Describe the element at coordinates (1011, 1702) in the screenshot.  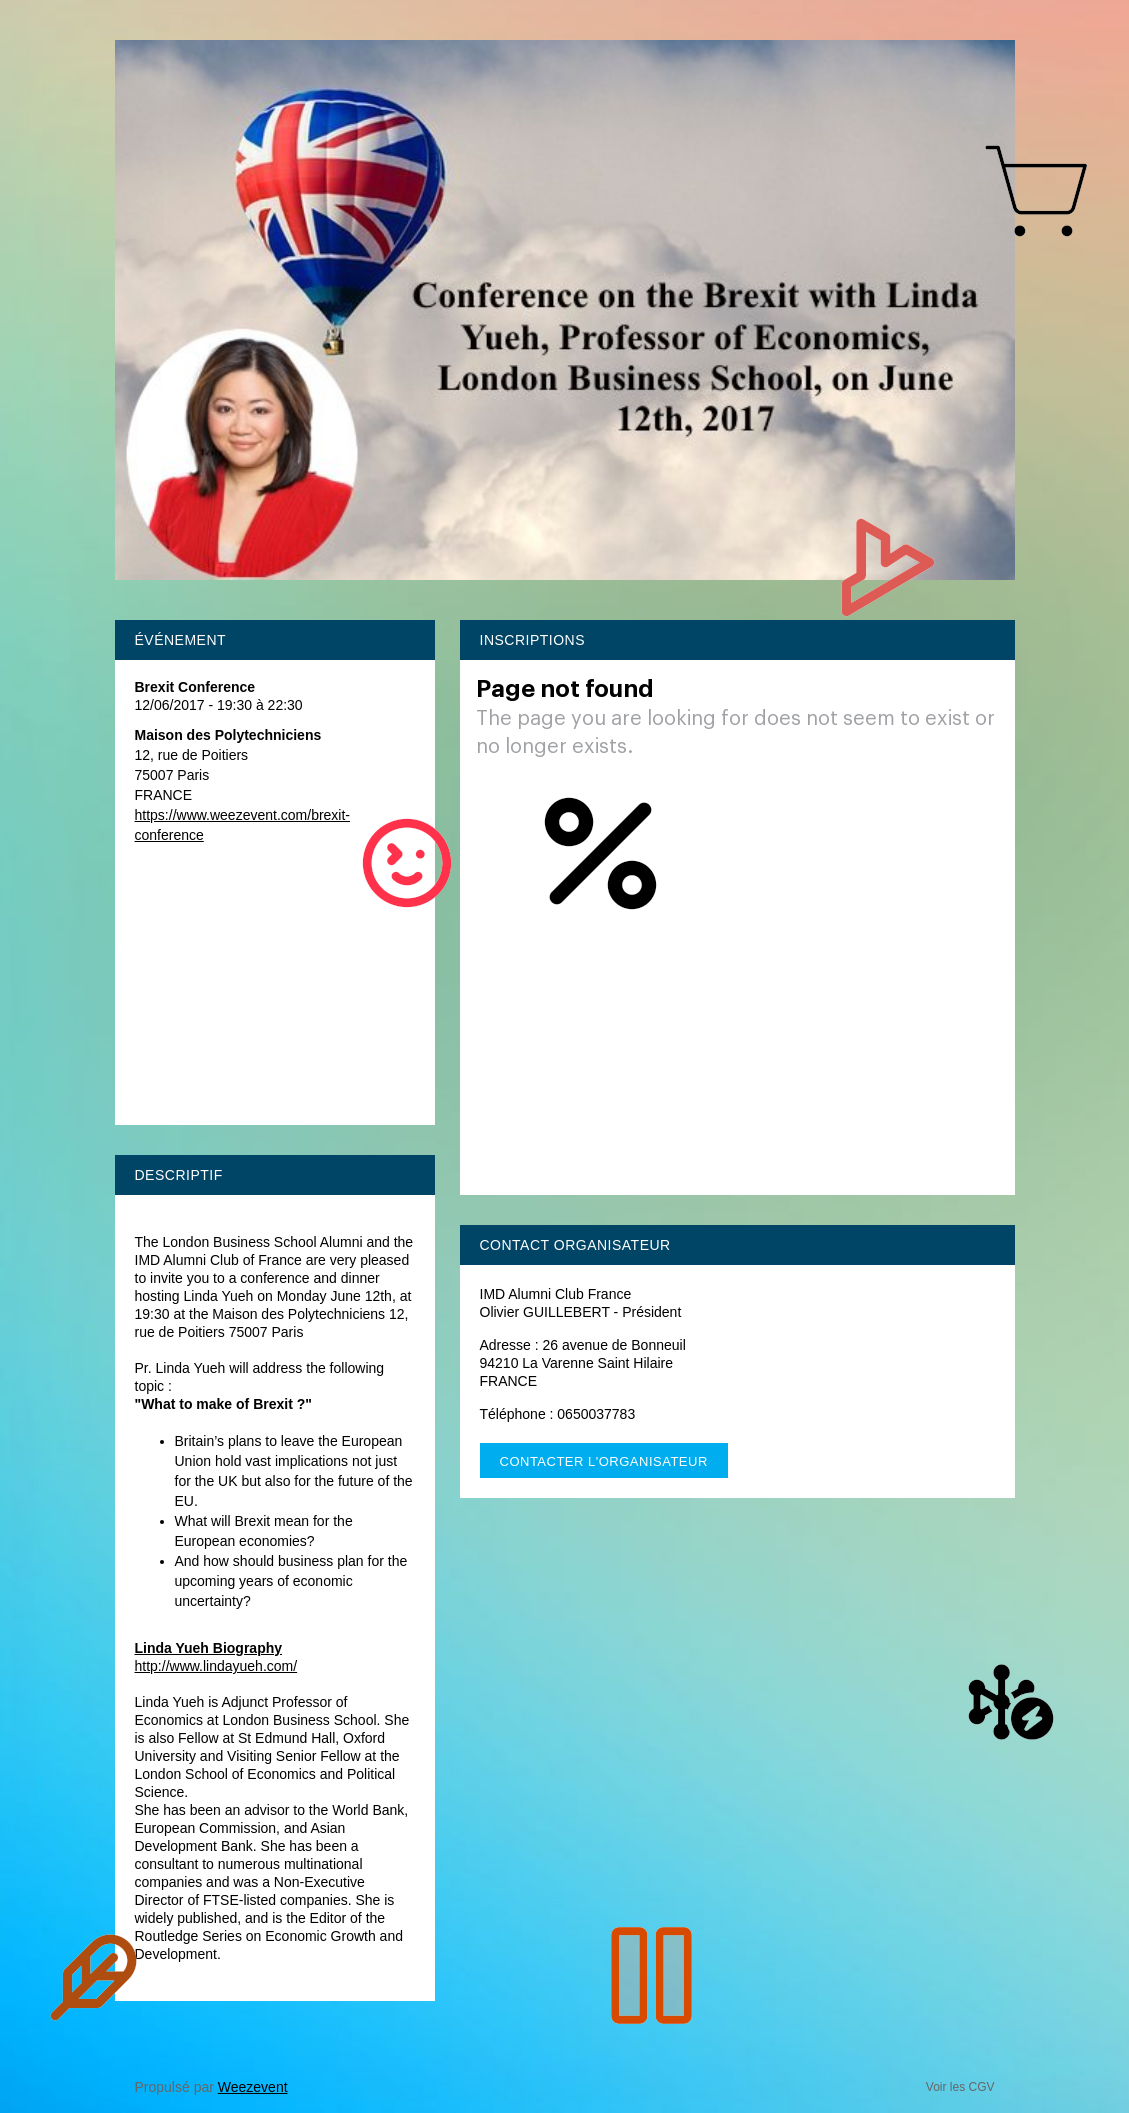
I see `access AI-powered network automation` at that location.